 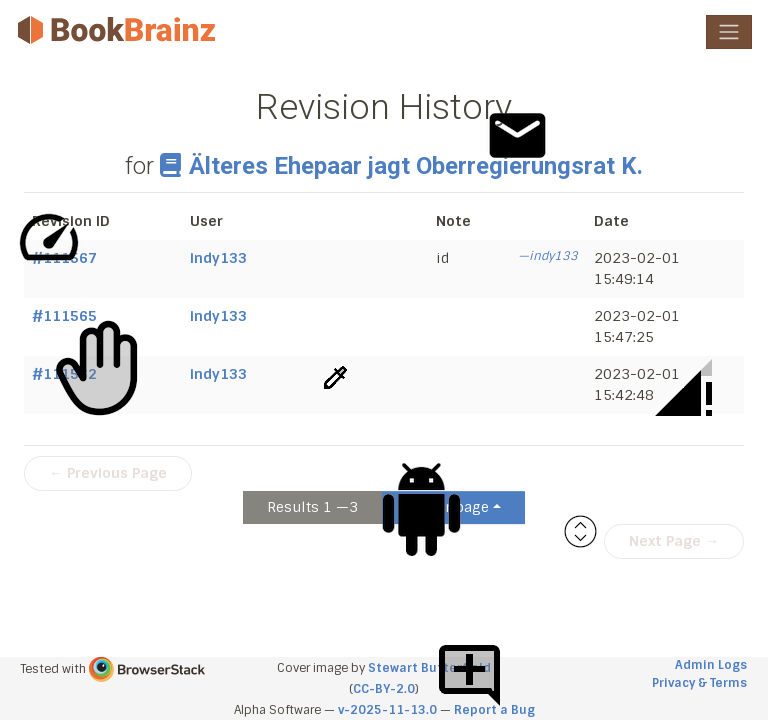 I want to click on add a new comment, so click(x=469, y=675).